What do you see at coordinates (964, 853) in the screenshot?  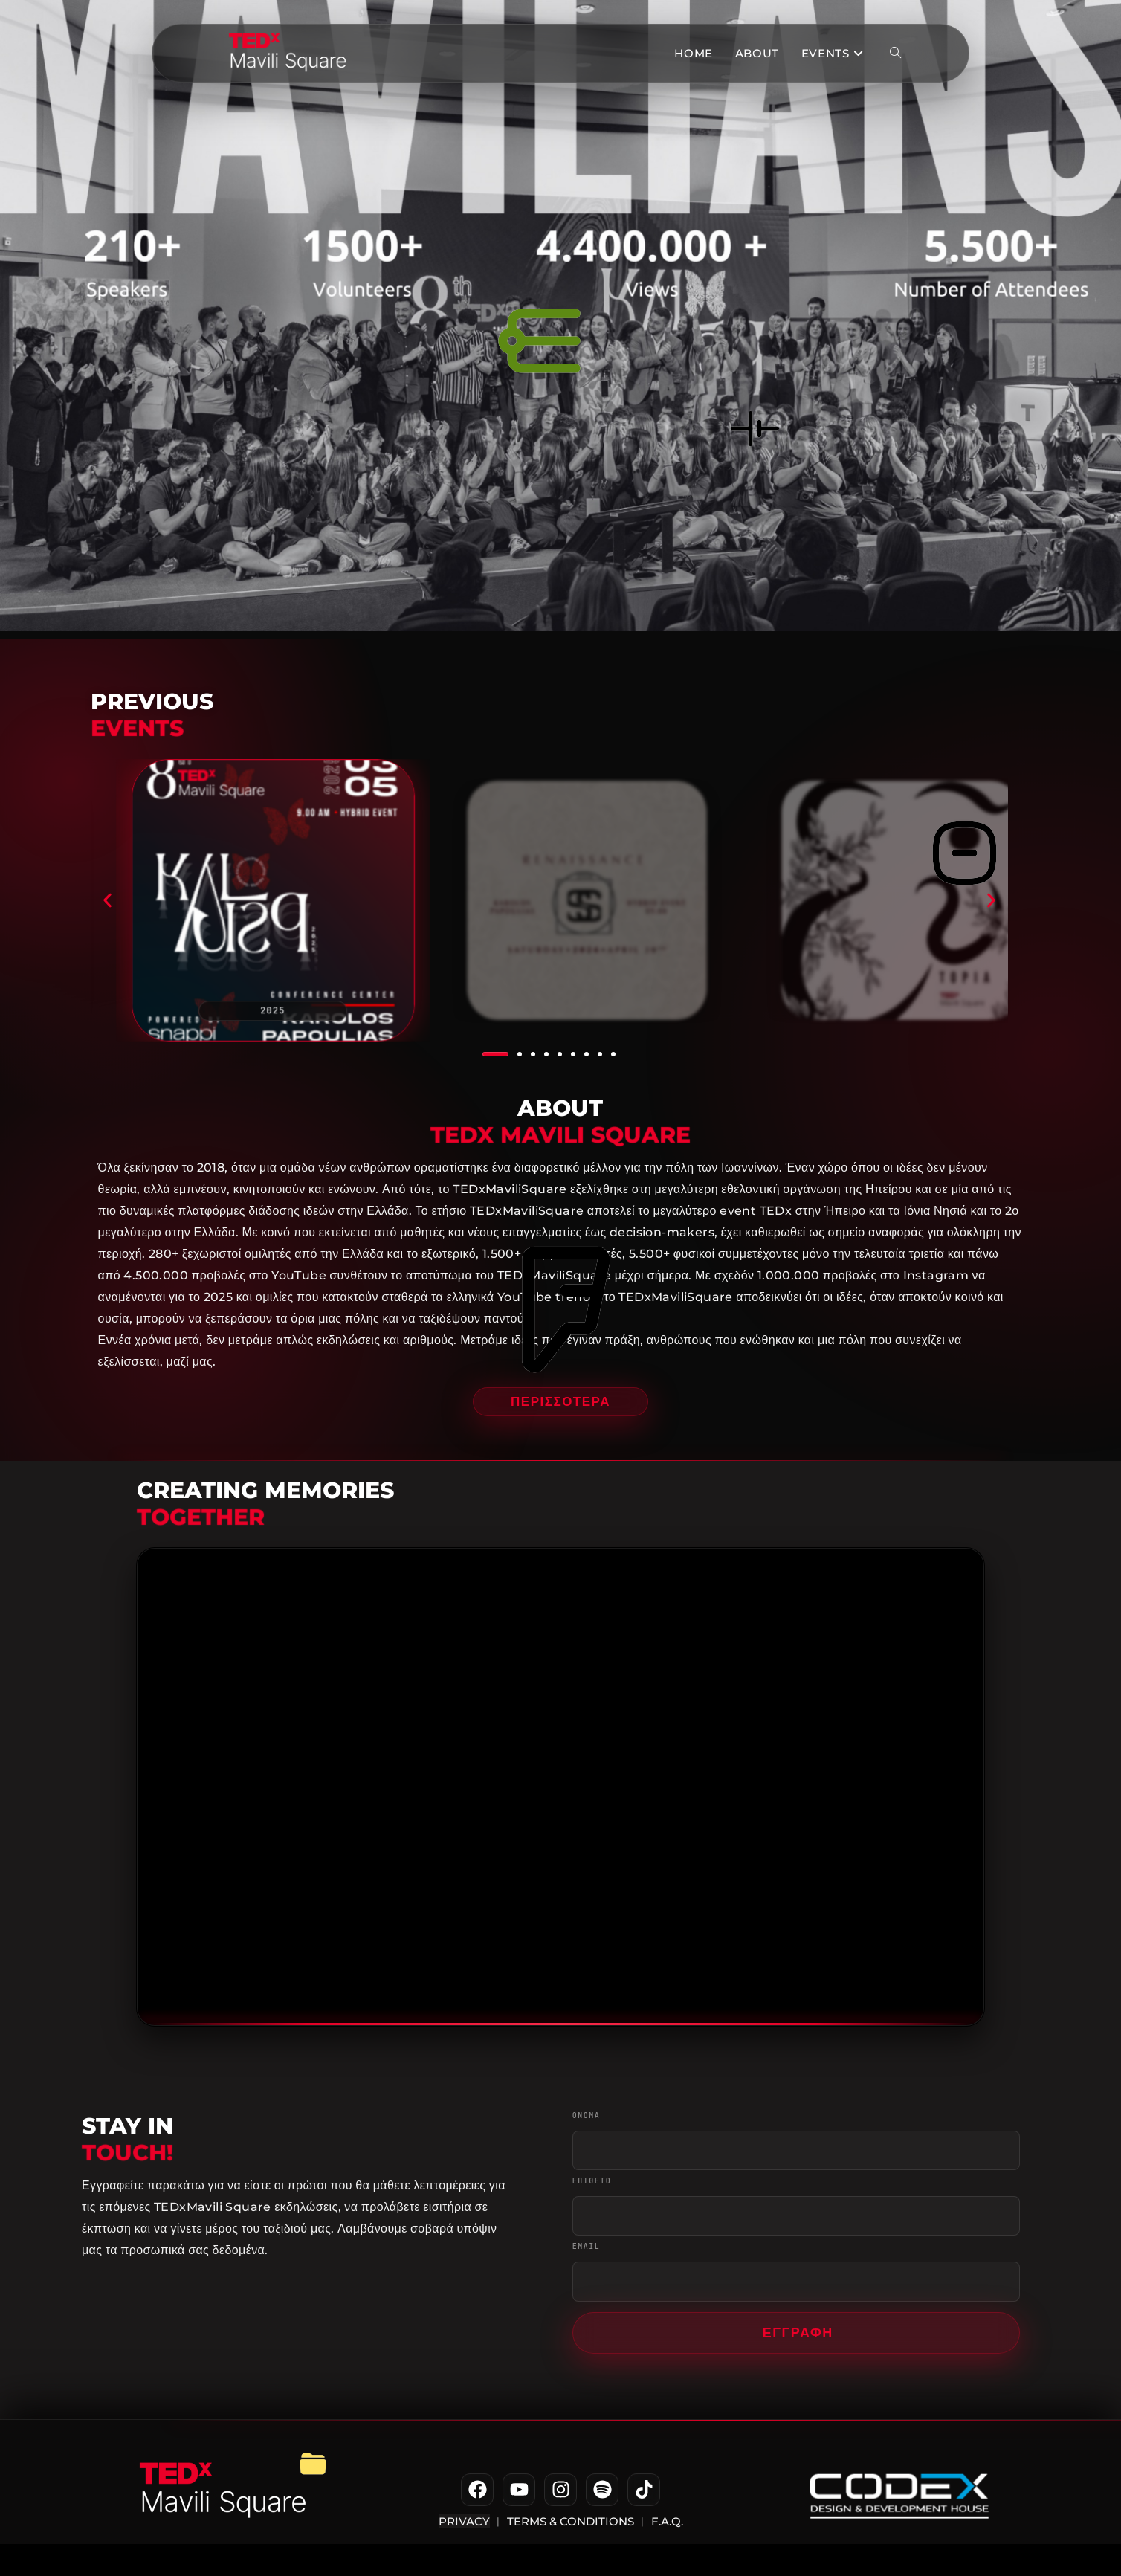 I see `remove an item from a list or collection` at bounding box center [964, 853].